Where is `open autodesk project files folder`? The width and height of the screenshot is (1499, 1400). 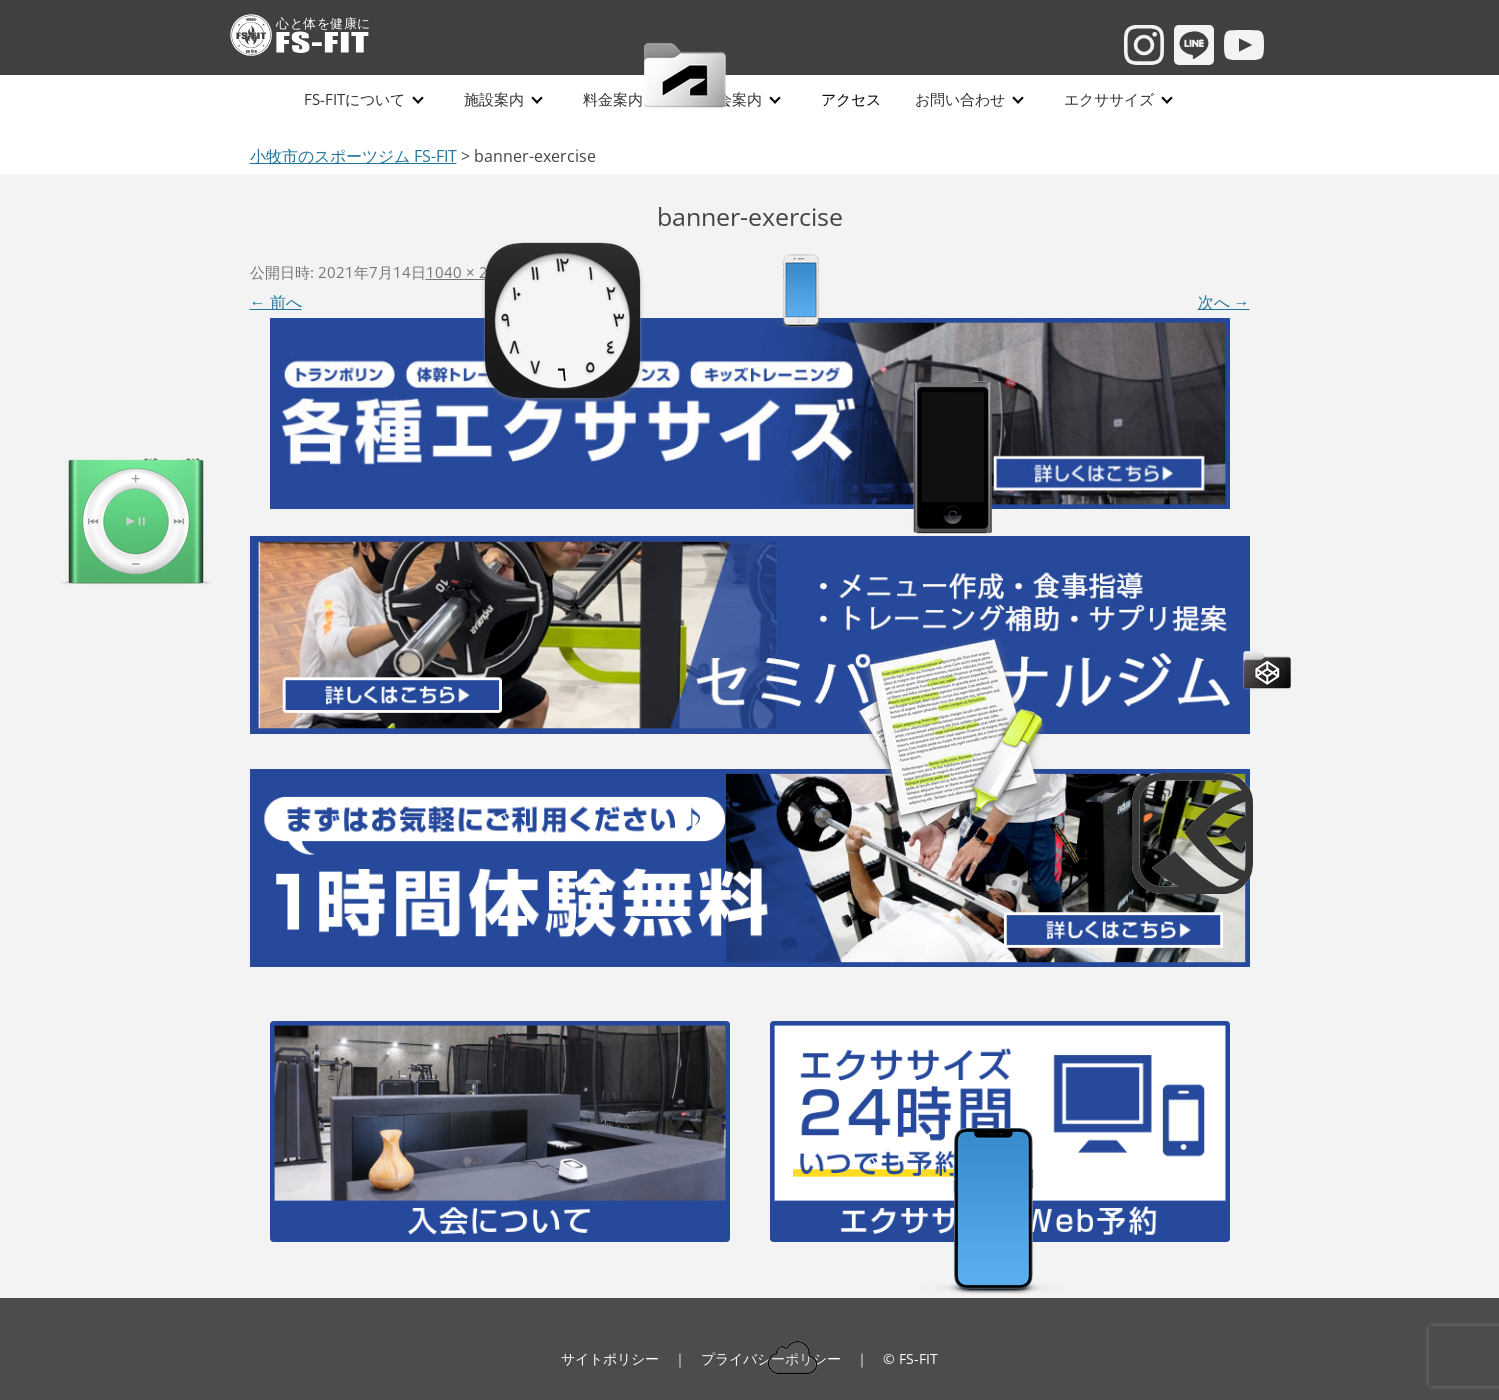
open autodesk project files folder is located at coordinates (684, 77).